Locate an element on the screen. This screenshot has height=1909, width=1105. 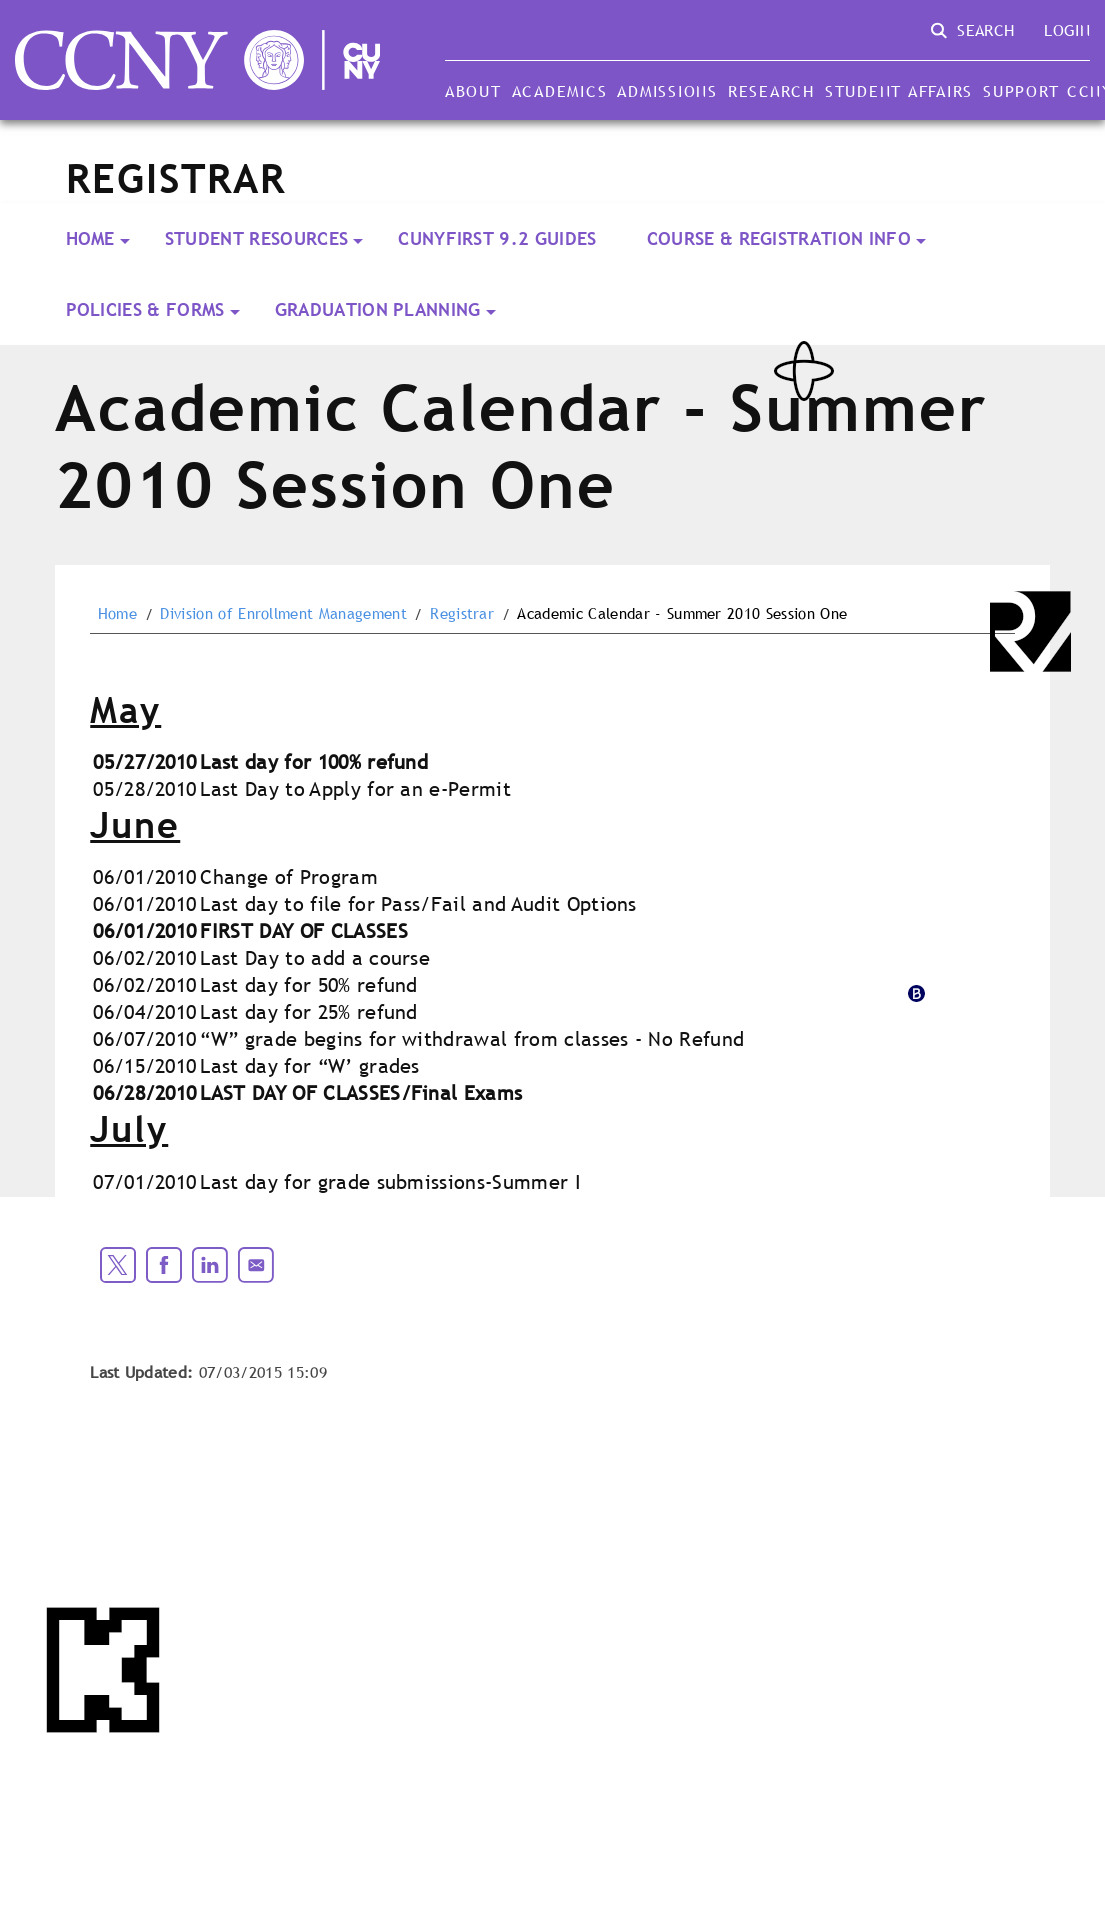
brevo email marketing platform logo is located at coordinates (916, 993).